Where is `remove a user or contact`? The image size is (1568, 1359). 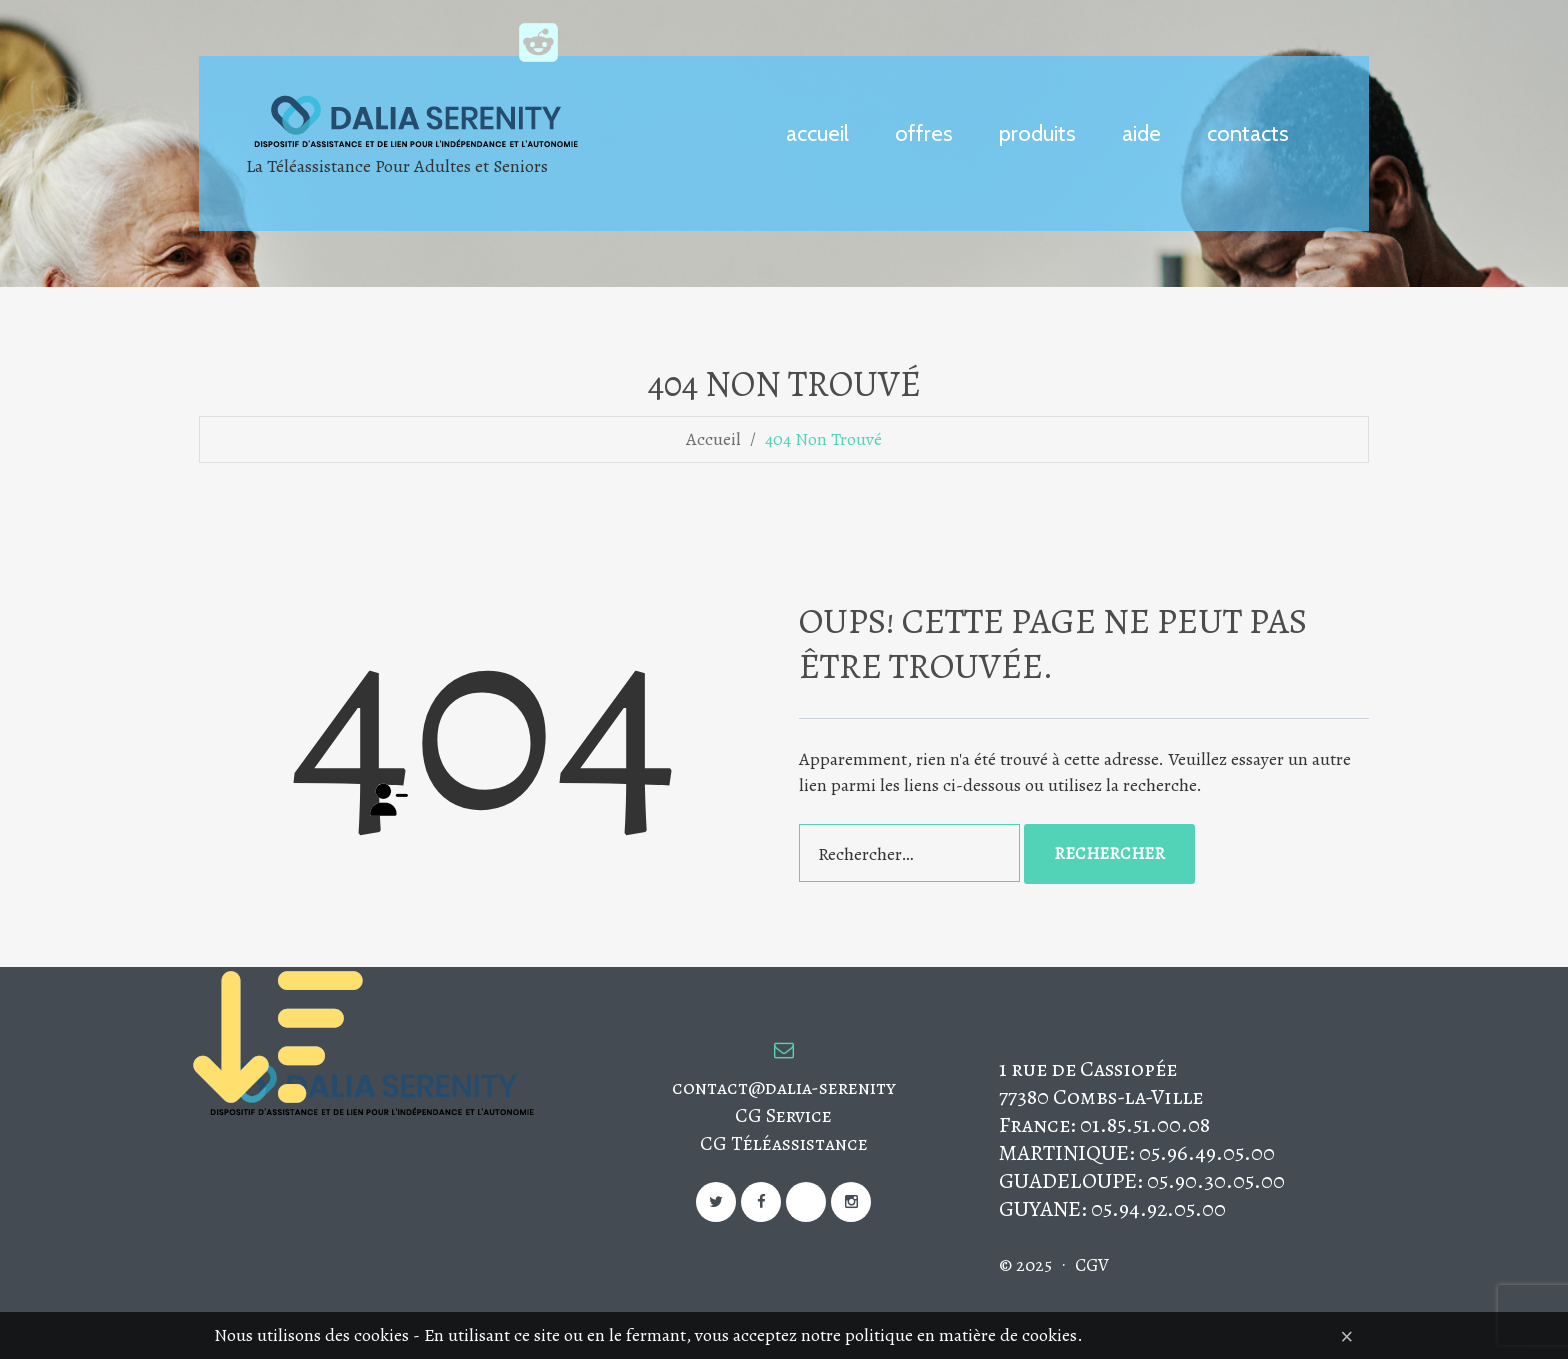 remove a user or contact is located at coordinates (387, 799).